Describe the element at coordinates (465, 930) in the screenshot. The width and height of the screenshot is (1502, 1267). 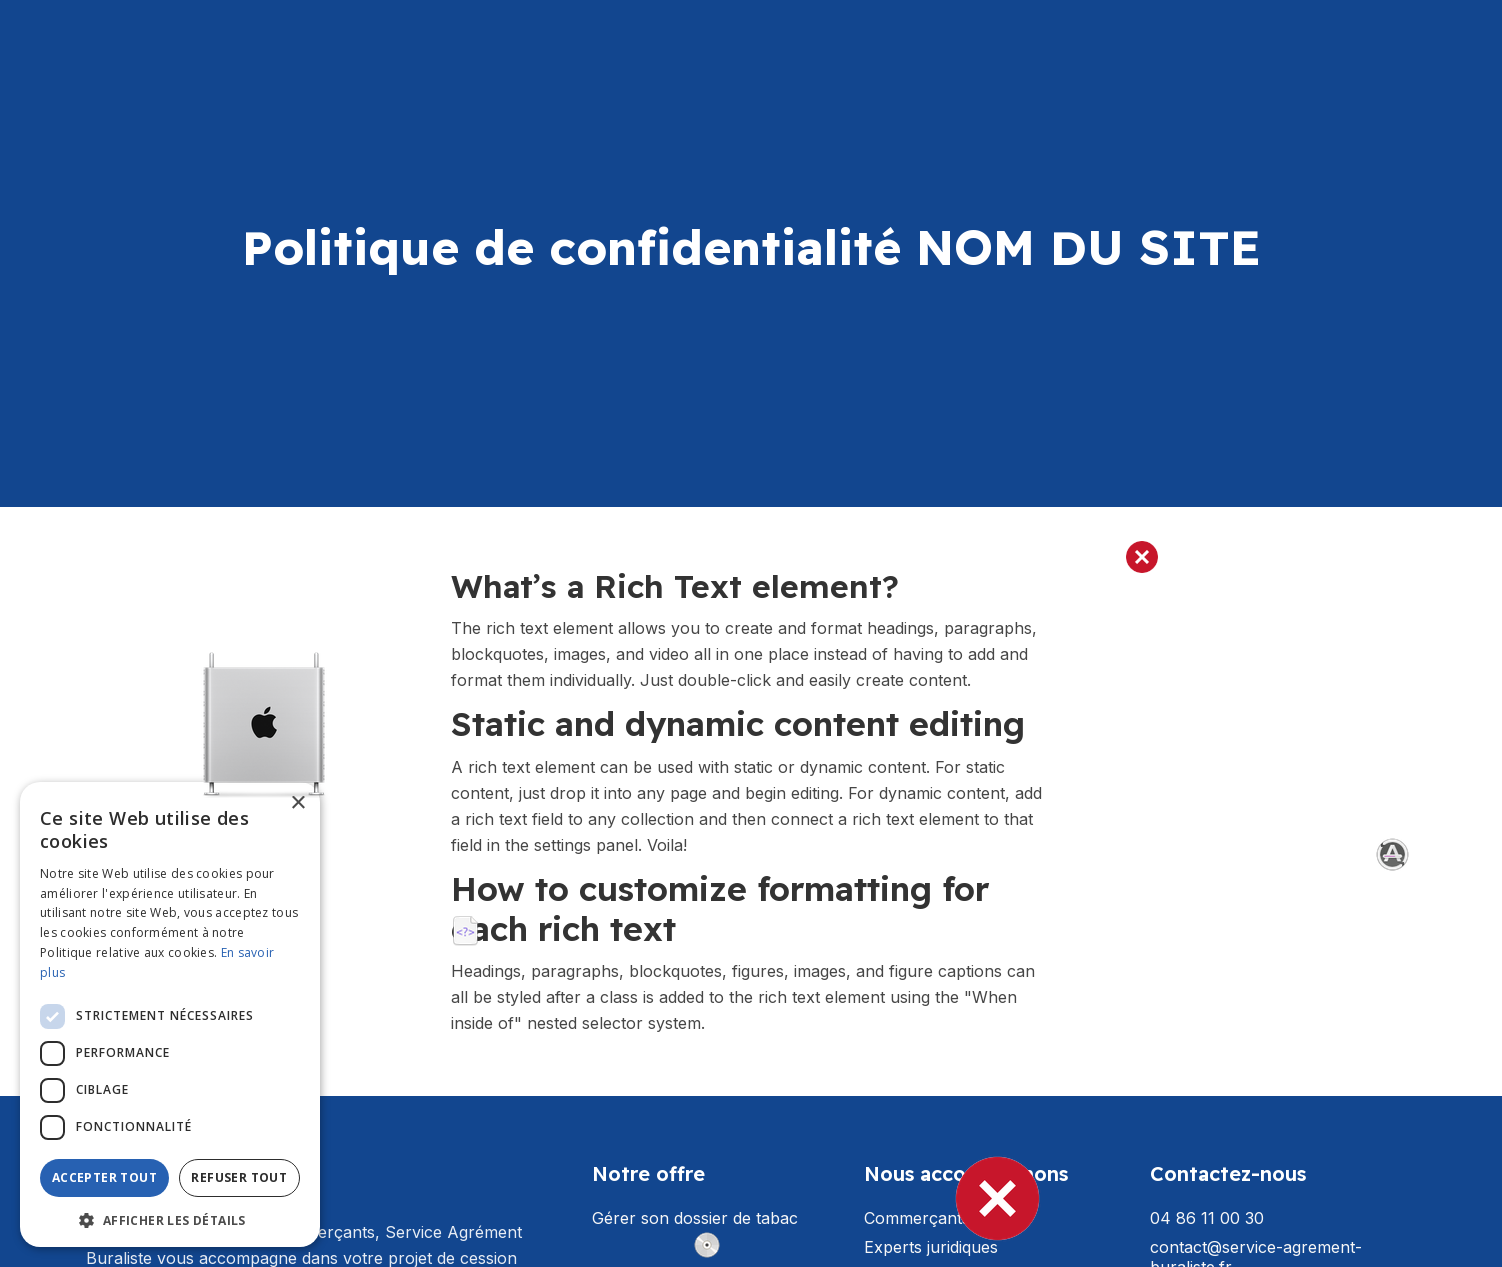
I see `open a PHP source code file` at that location.